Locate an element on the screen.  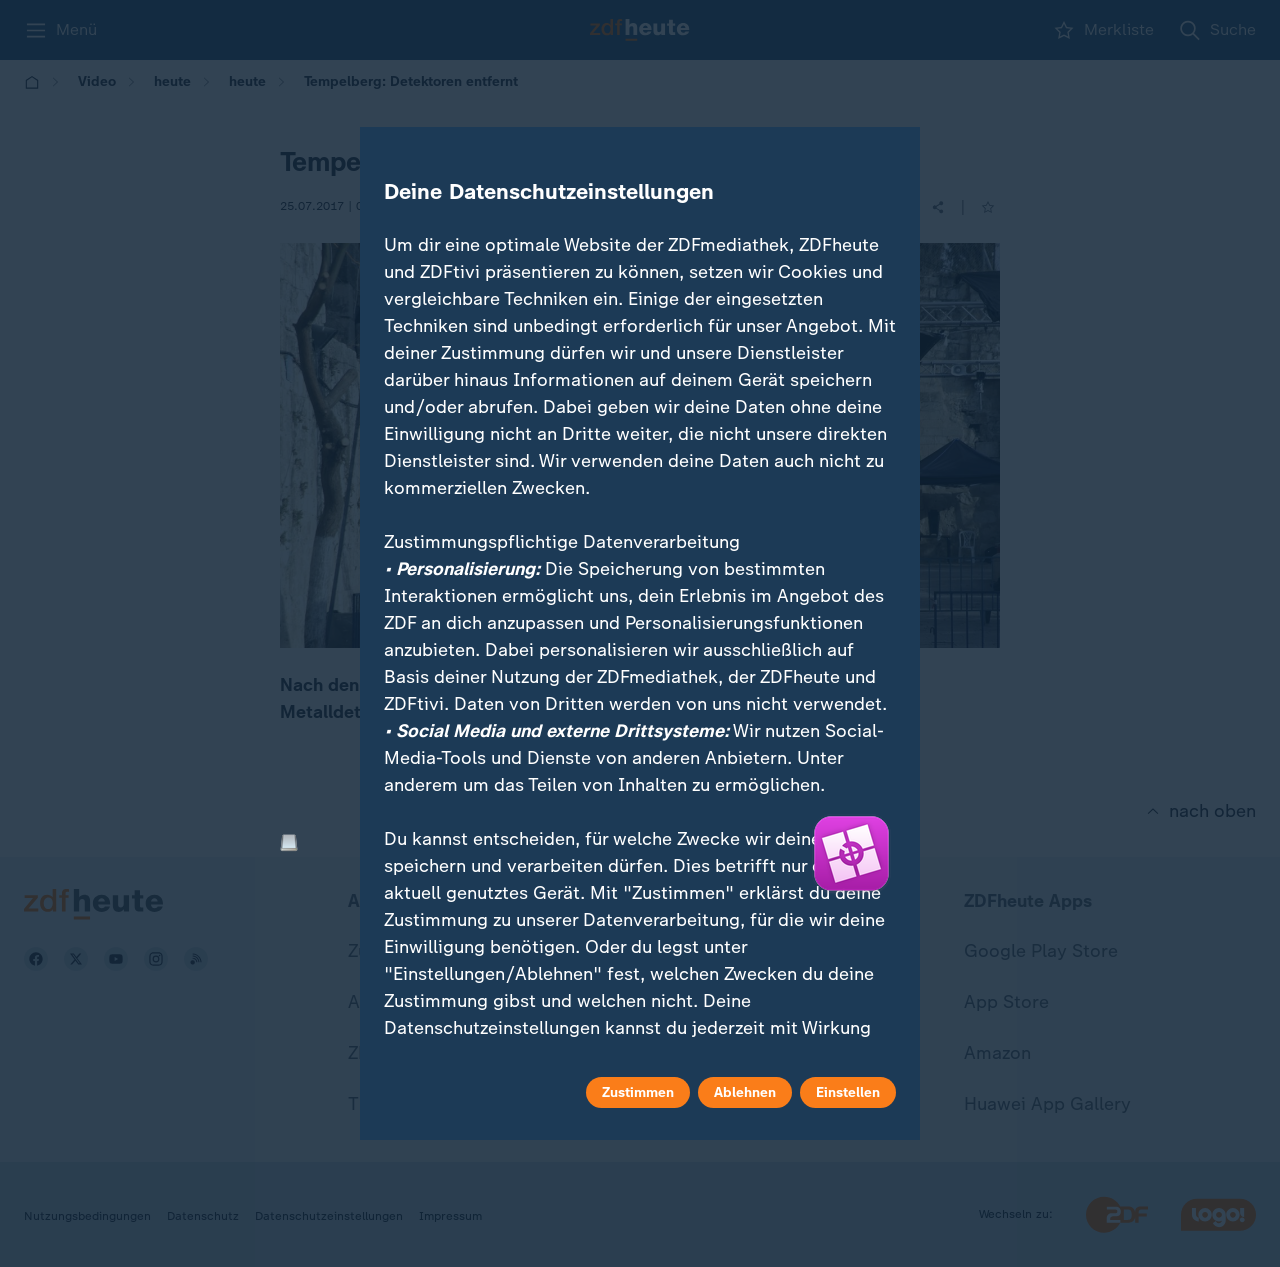
access removable storage device is located at coordinates (289, 843).